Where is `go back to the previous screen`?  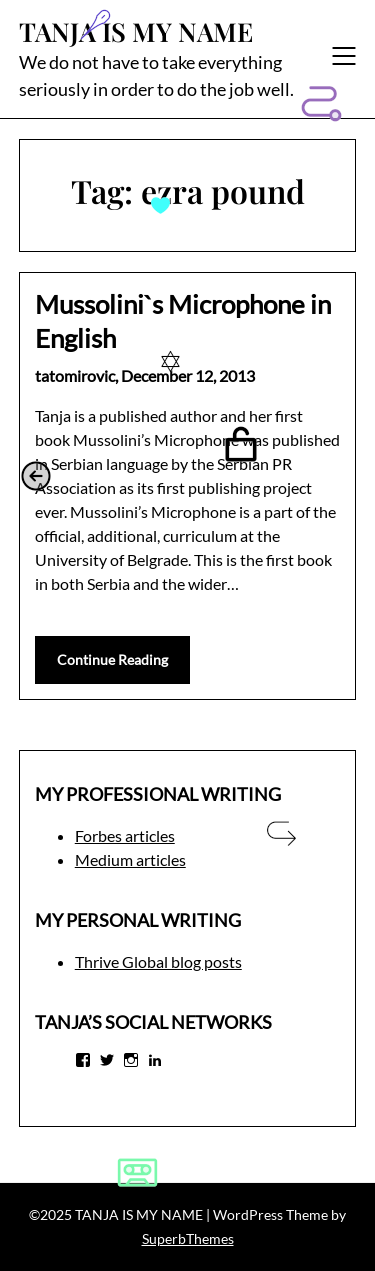
go back to the previous screen is located at coordinates (36, 476).